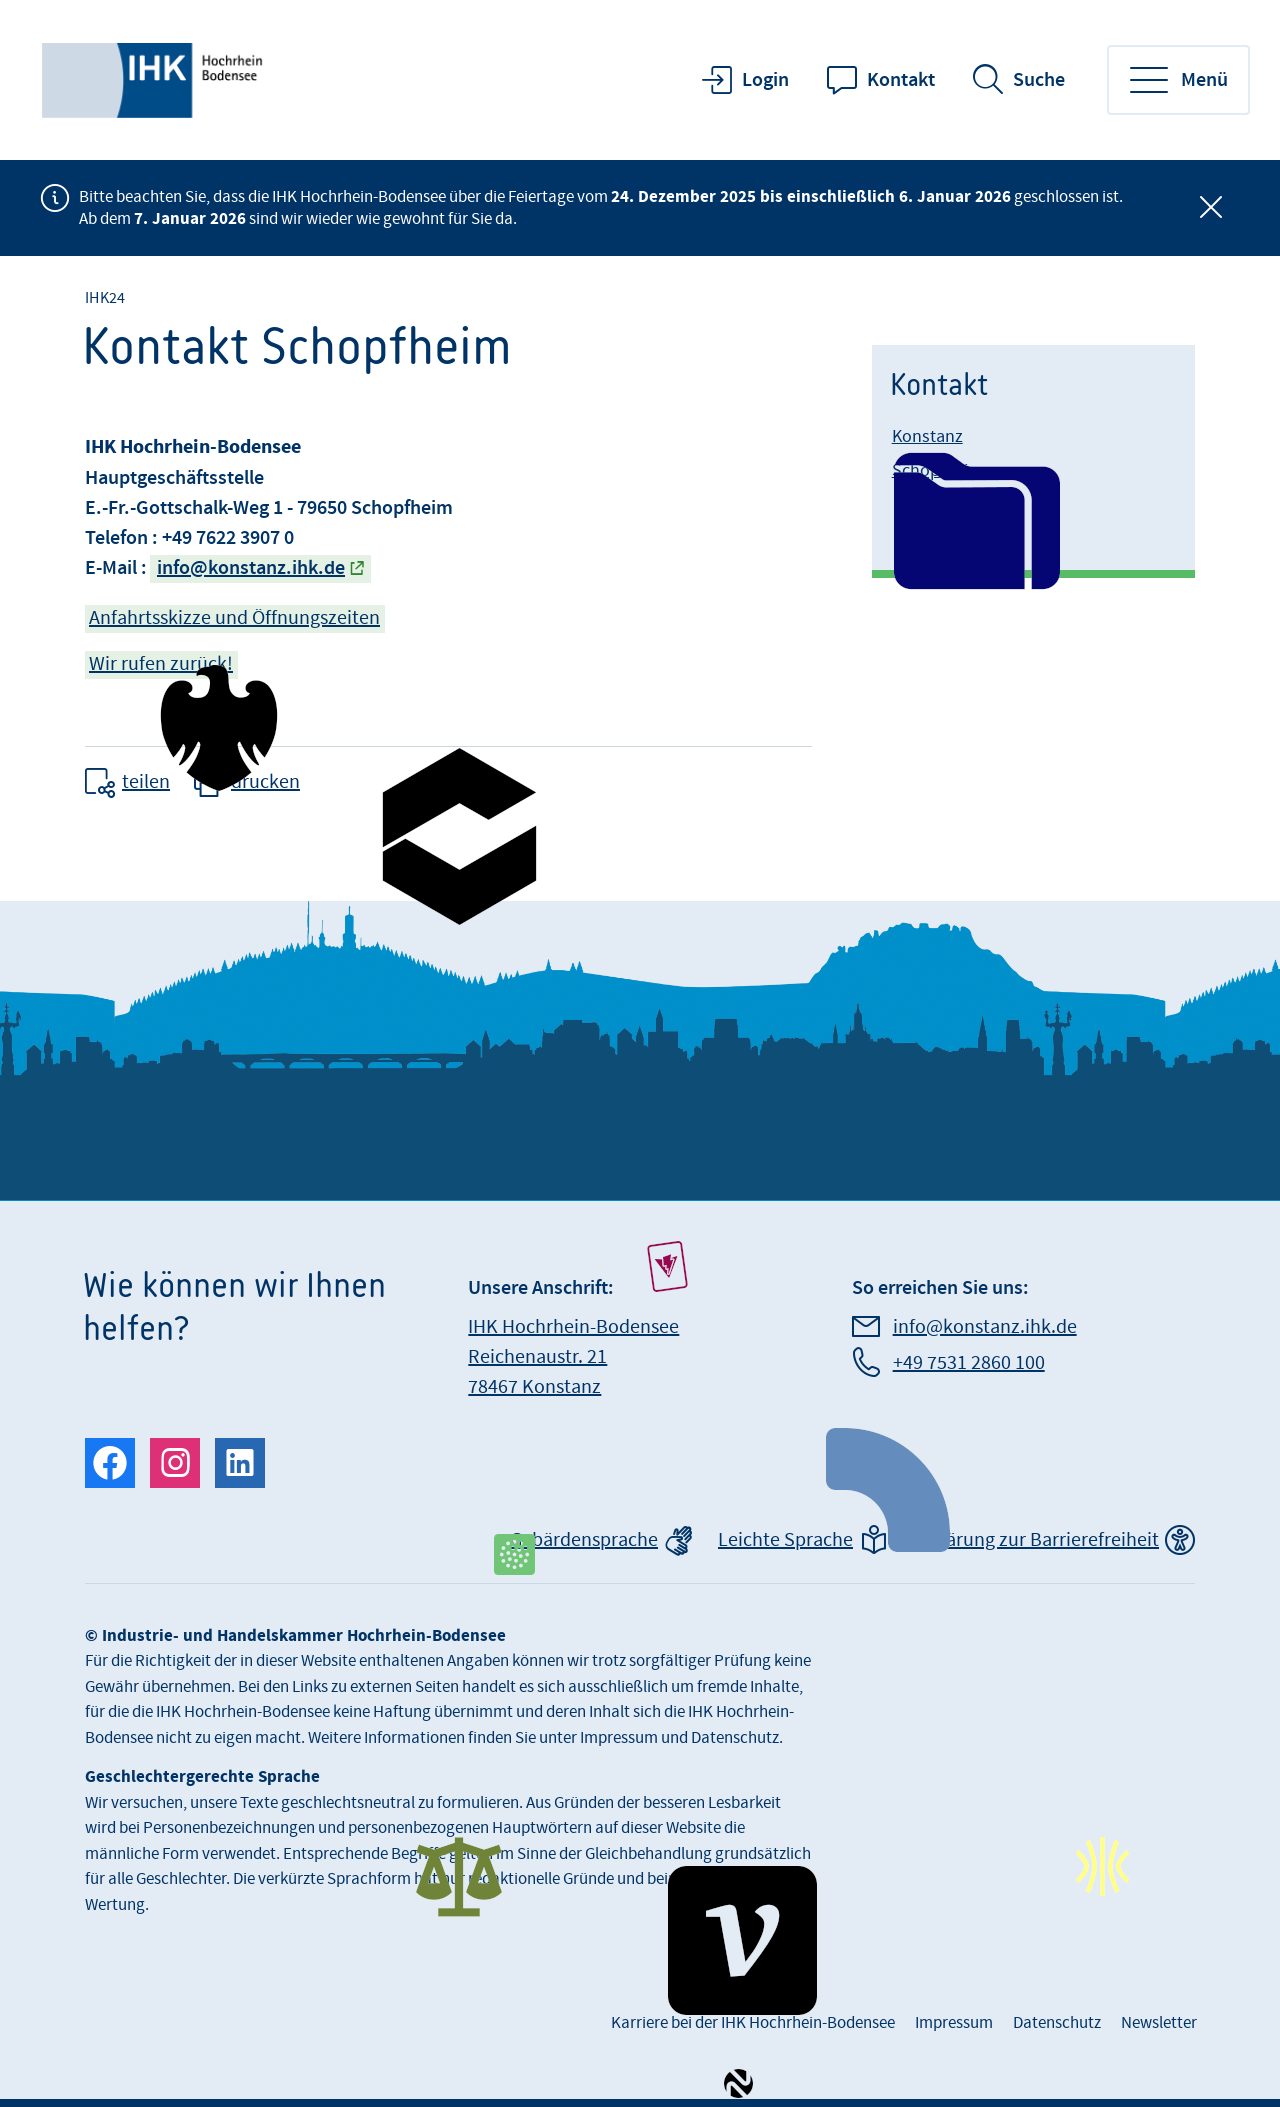 The image size is (1280, 2107). I want to click on talos logo, so click(1102, 1866).